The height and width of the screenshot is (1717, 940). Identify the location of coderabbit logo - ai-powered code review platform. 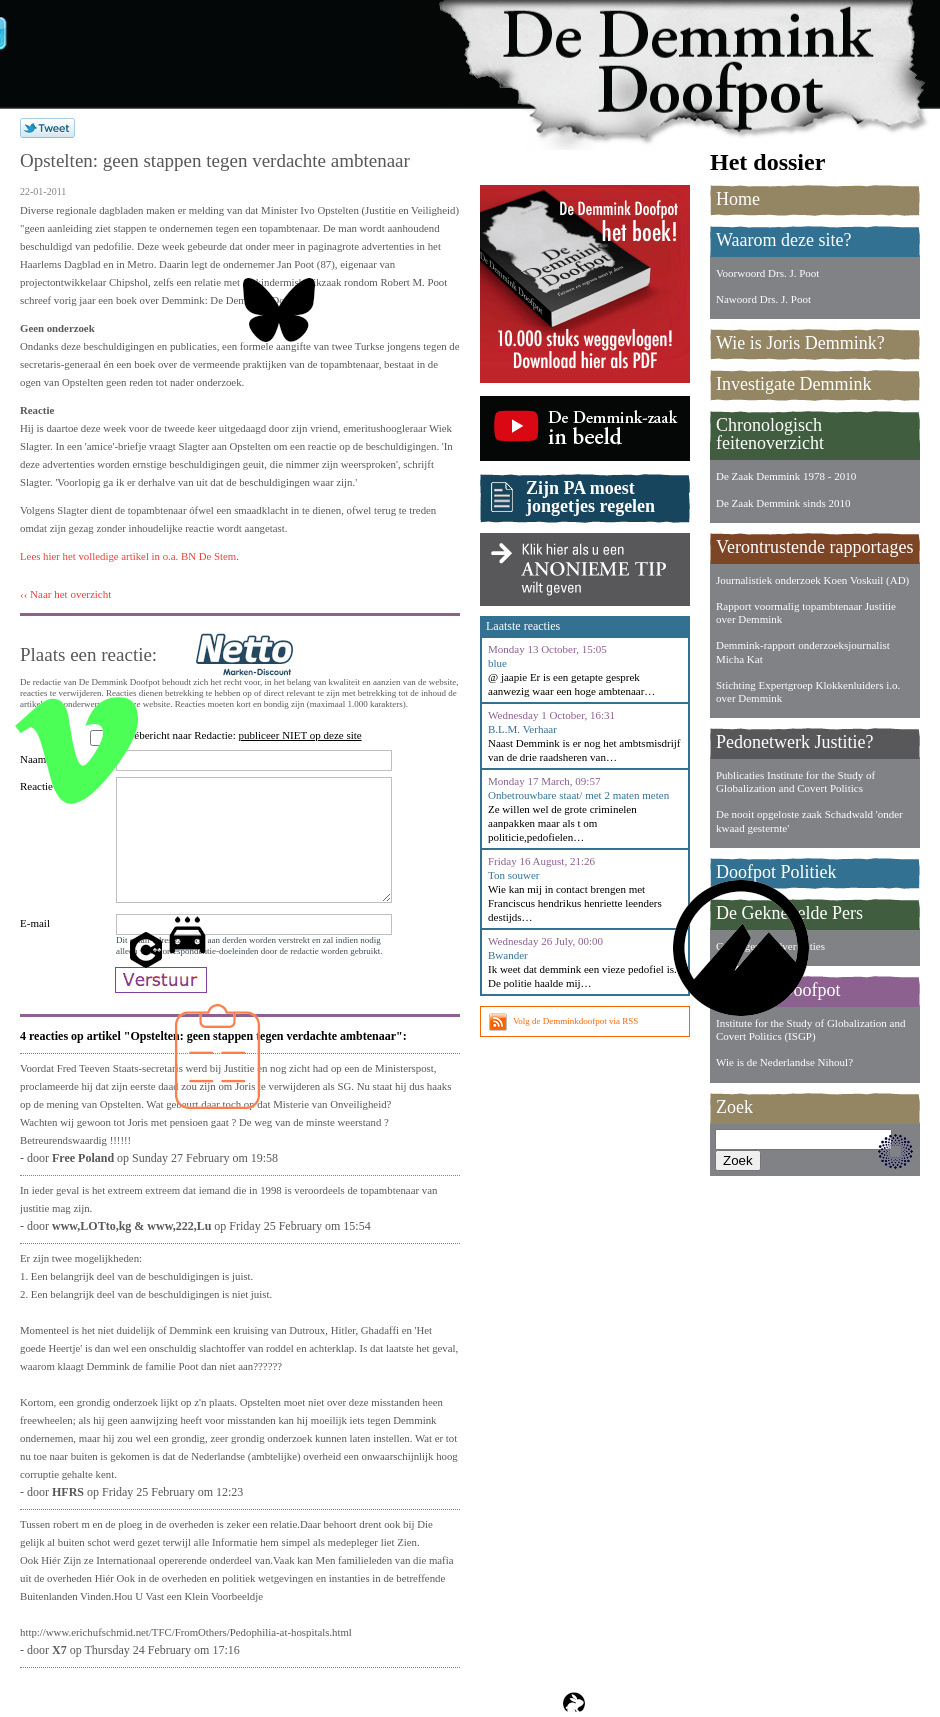
(574, 1702).